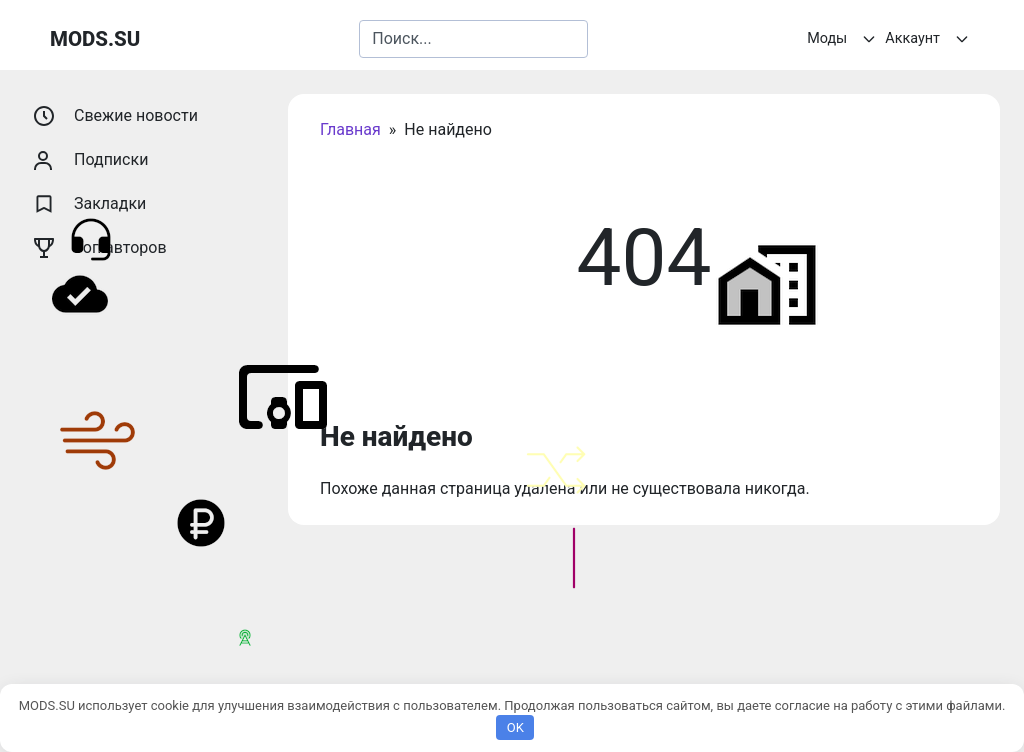 The image size is (1024, 752). What do you see at coordinates (555, 470) in the screenshot?
I see `shuffle or randomize playlist order` at bounding box center [555, 470].